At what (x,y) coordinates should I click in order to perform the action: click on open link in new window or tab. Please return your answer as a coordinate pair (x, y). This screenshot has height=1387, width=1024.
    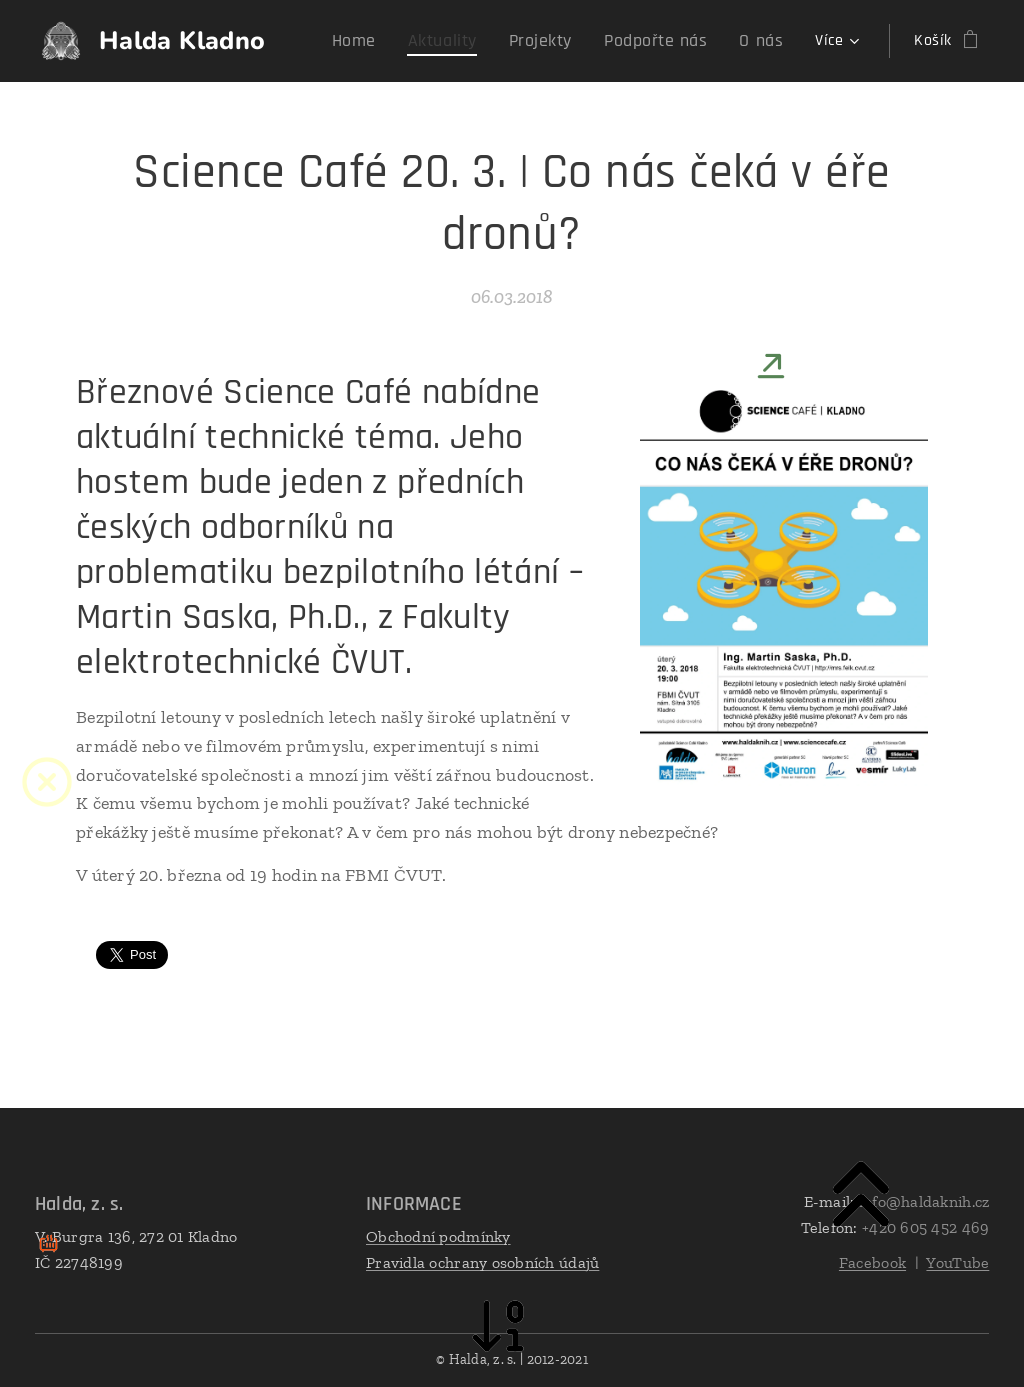
    Looking at the image, I should click on (771, 365).